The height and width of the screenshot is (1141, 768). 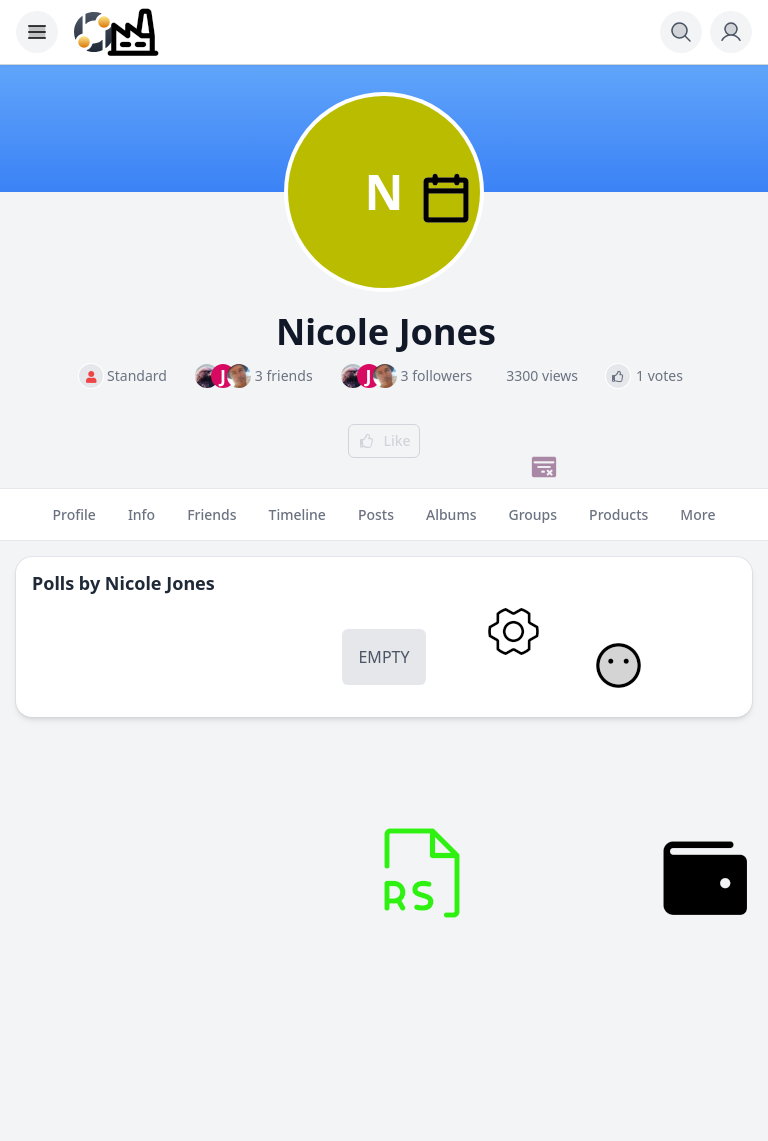 I want to click on access your wallet or payment methods, so click(x=703, y=881).